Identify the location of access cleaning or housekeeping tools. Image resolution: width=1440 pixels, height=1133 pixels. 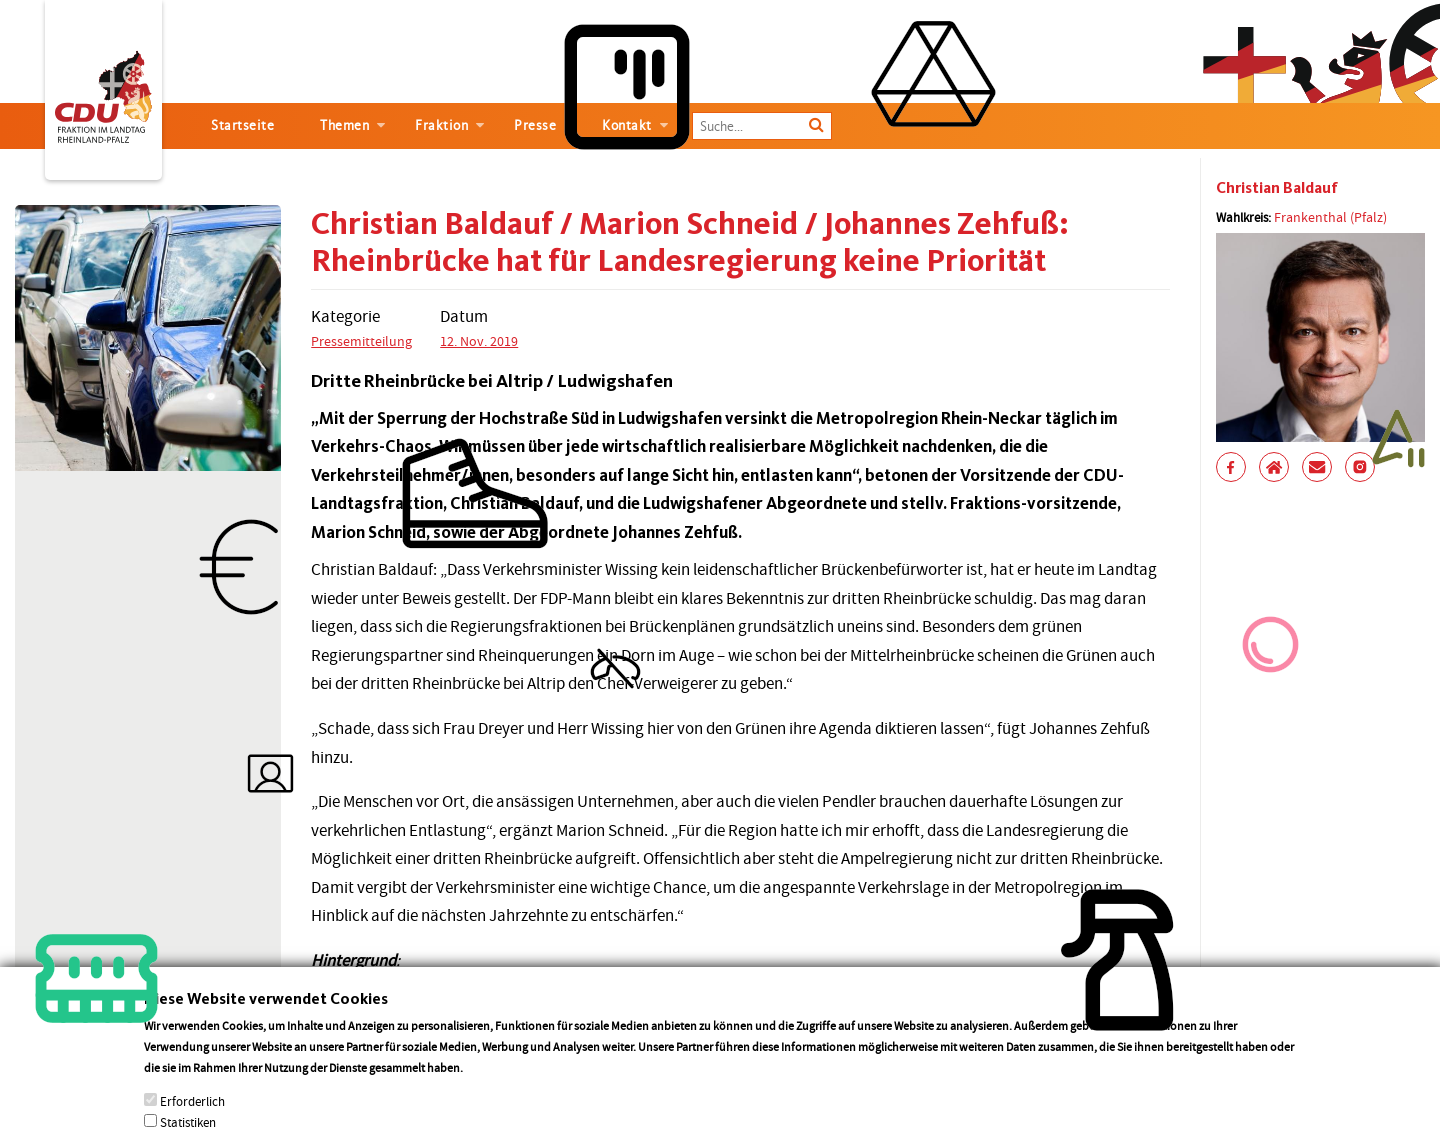
(1122, 960).